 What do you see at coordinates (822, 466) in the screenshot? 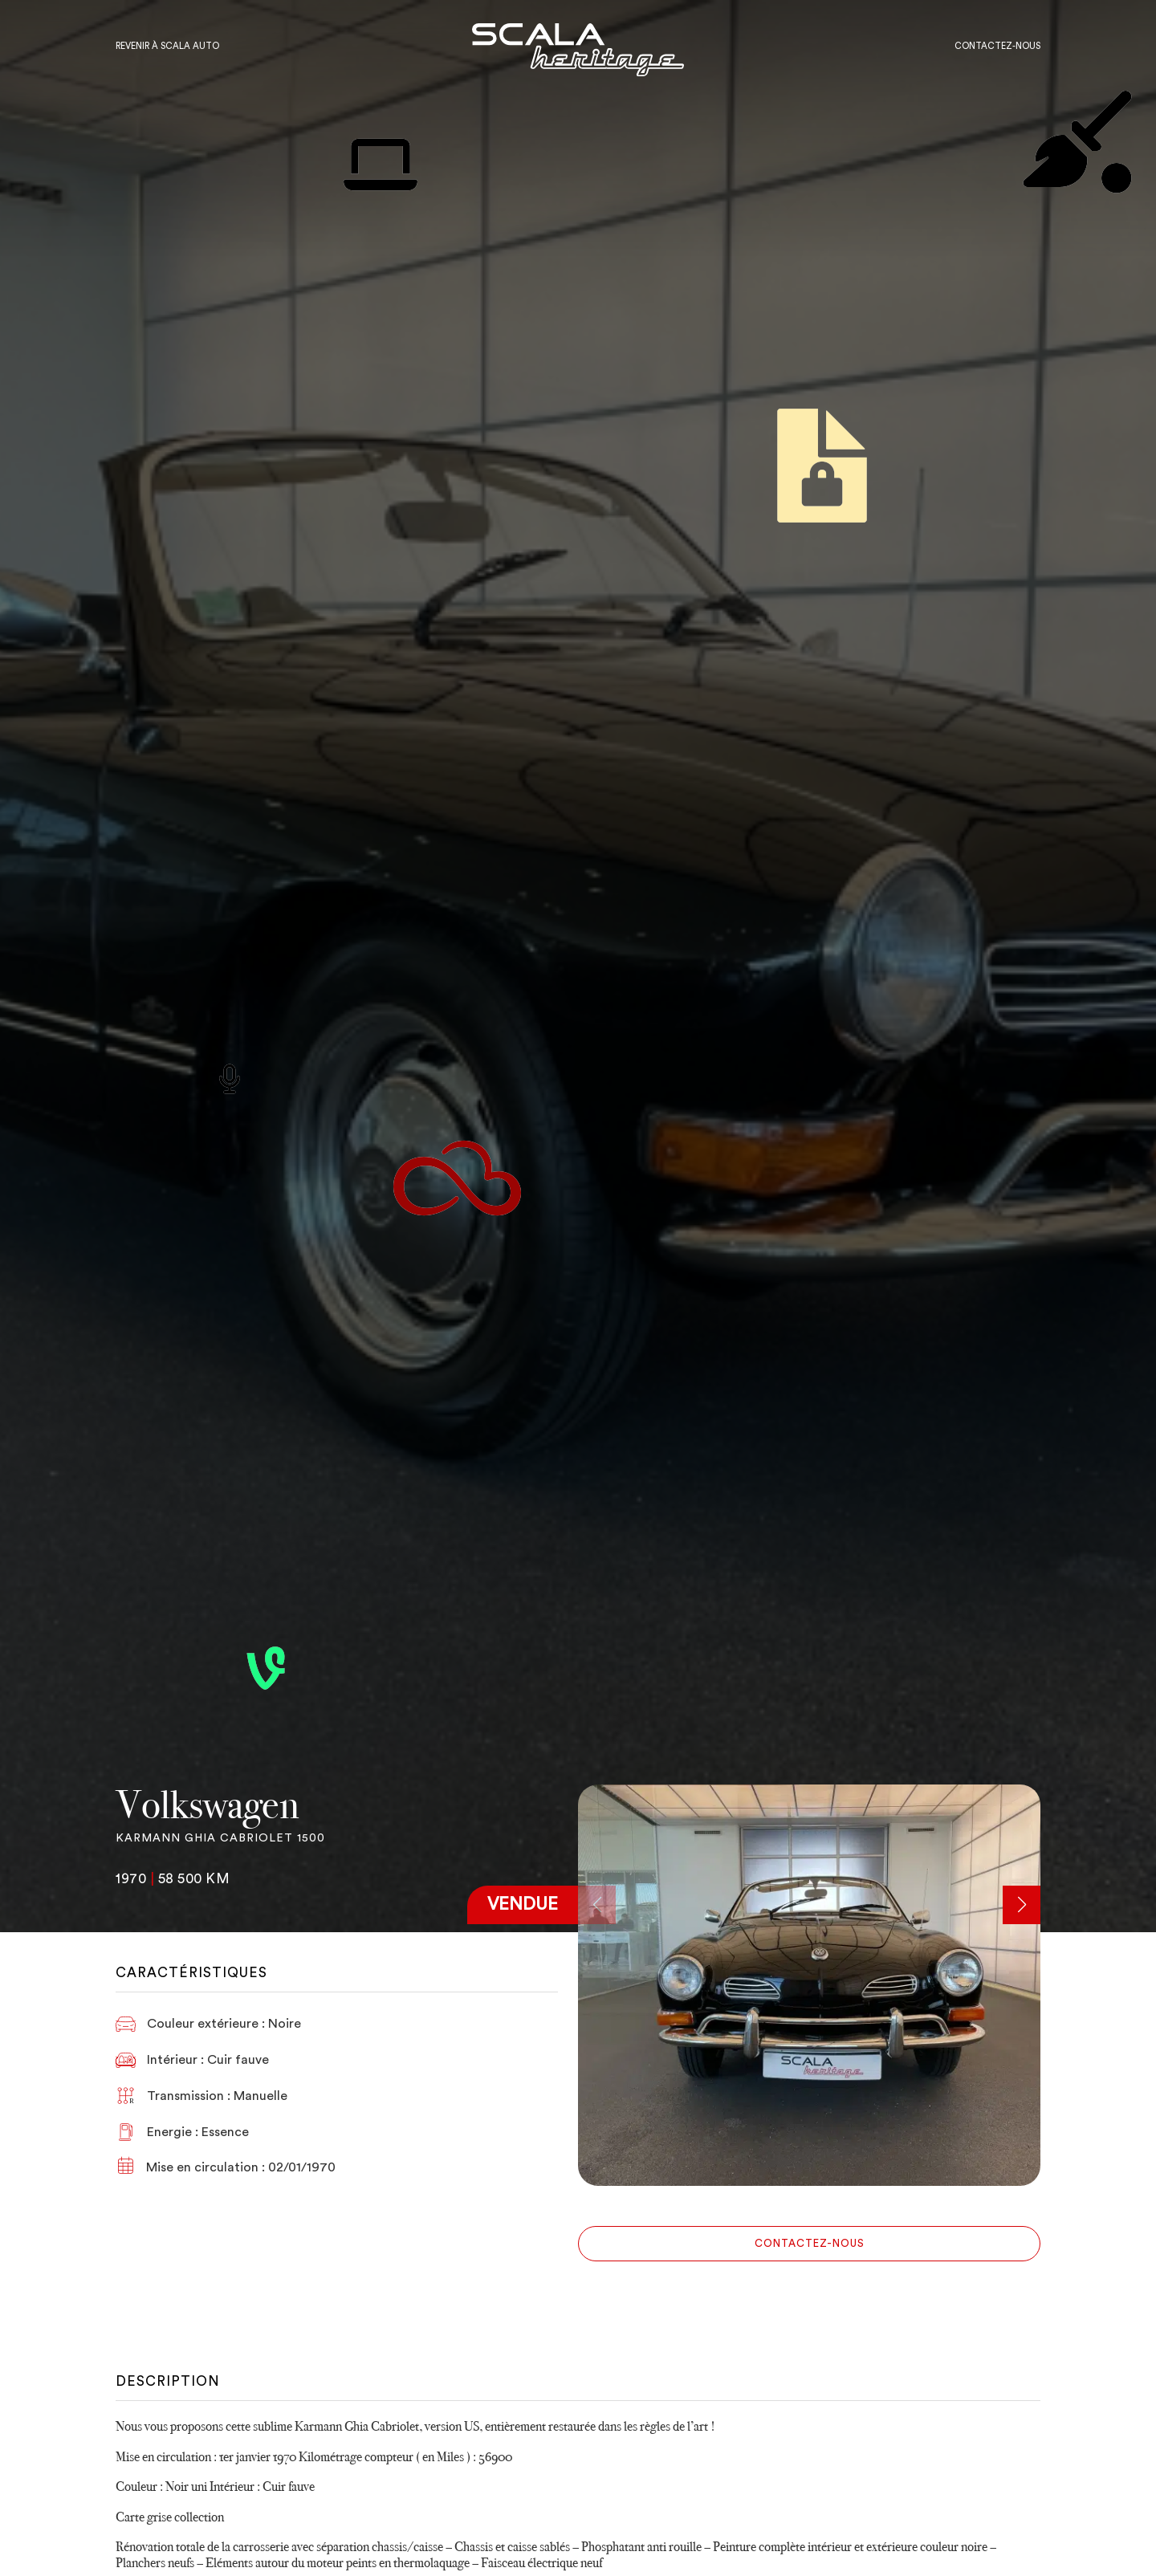
I see `view a protected or encrypted document` at bounding box center [822, 466].